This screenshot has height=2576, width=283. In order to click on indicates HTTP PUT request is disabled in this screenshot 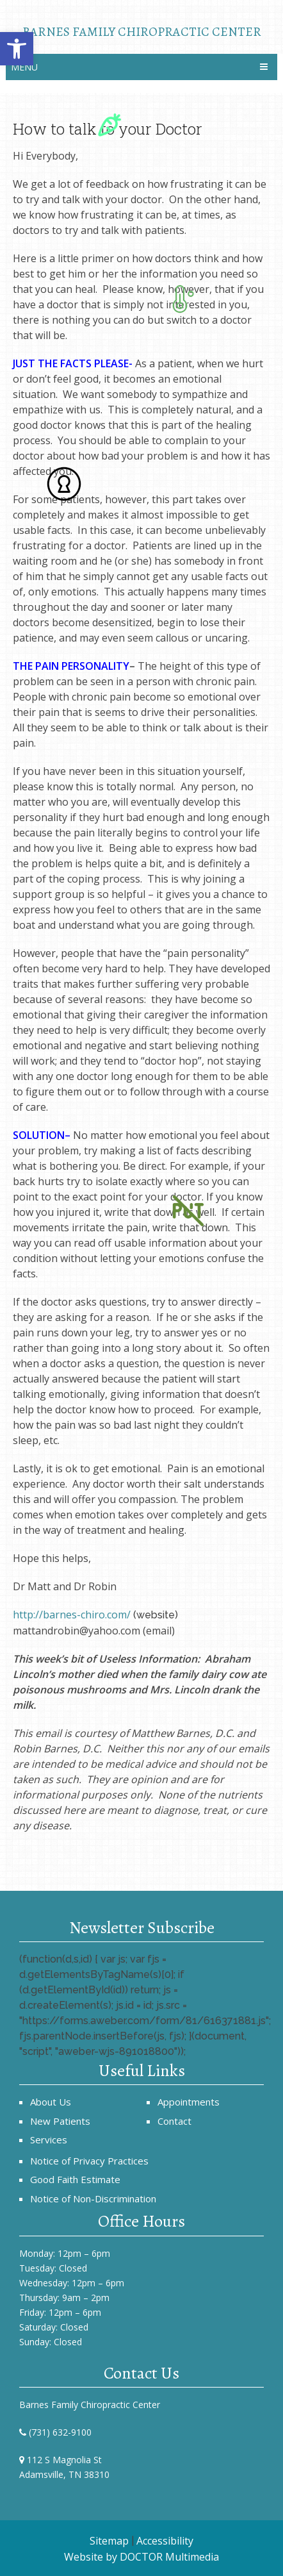, I will do `click(188, 1211)`.